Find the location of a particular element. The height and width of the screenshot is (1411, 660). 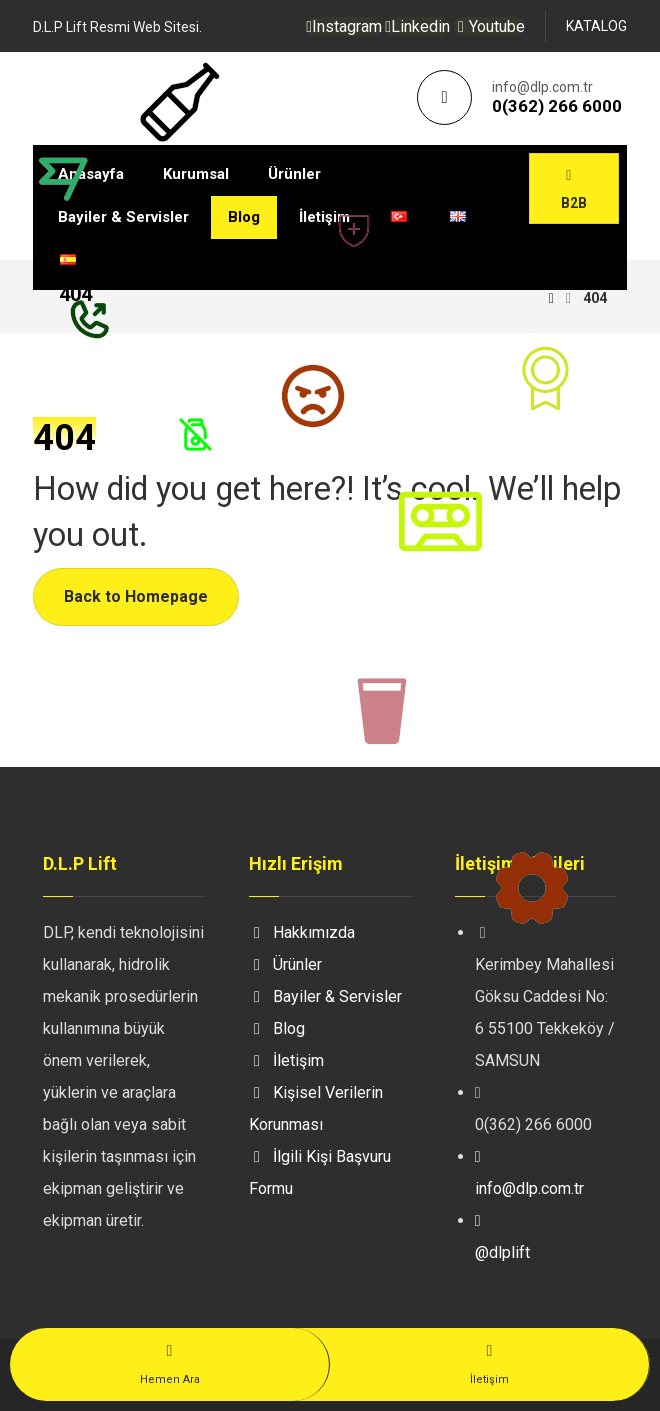

flag or bookmark an item is located at coordinates (61, 176).